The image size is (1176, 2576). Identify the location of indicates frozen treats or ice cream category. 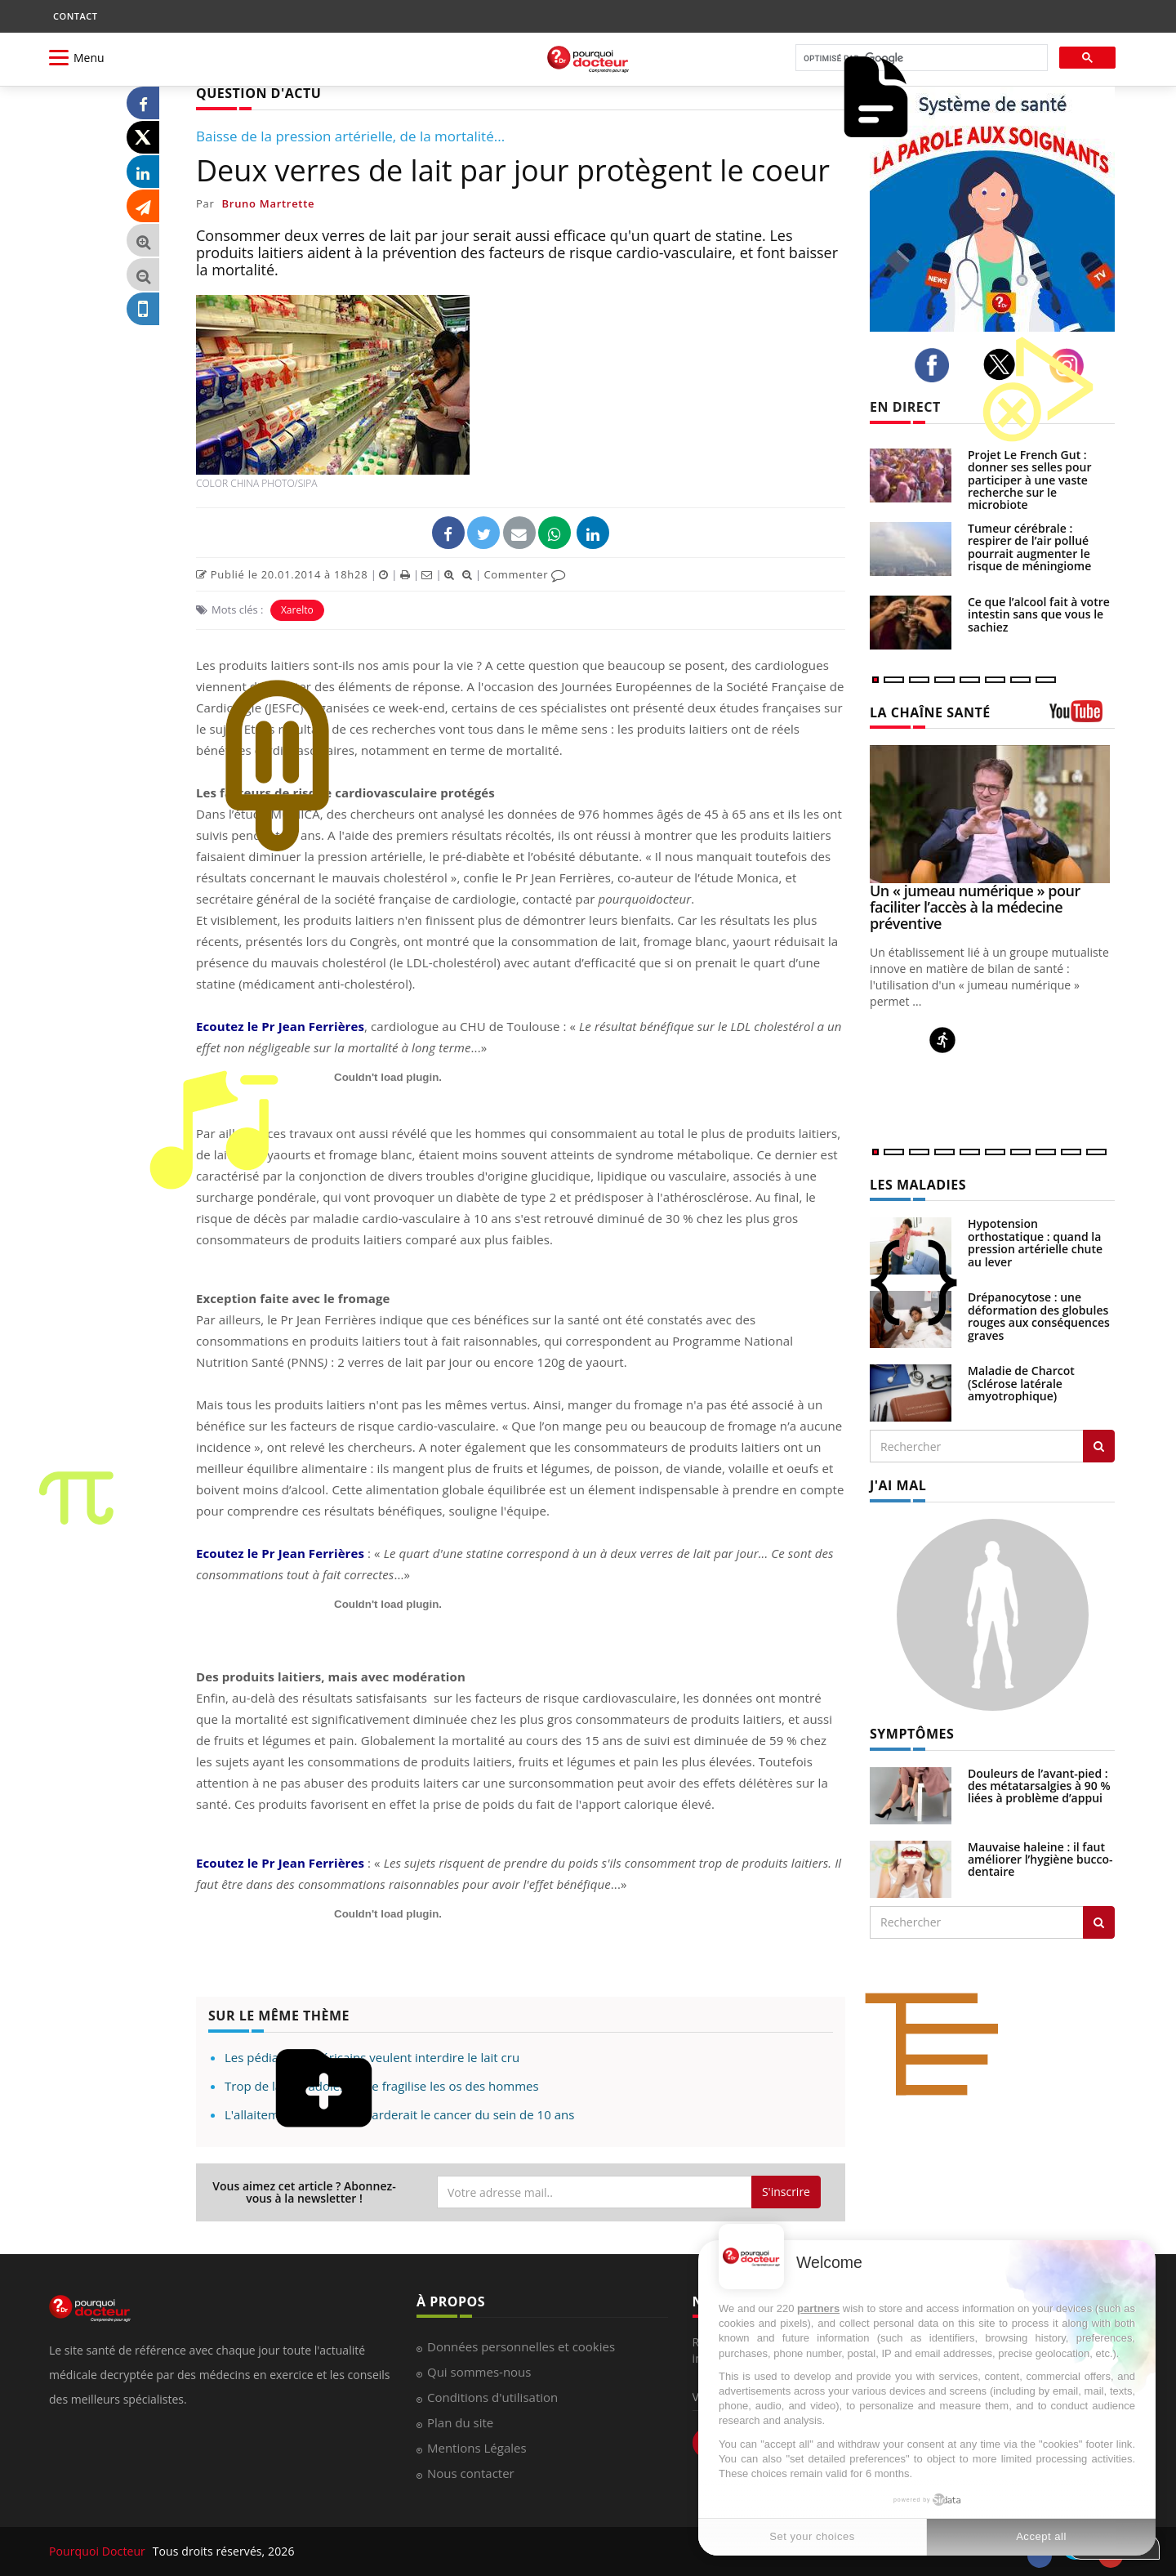
(277, 764).